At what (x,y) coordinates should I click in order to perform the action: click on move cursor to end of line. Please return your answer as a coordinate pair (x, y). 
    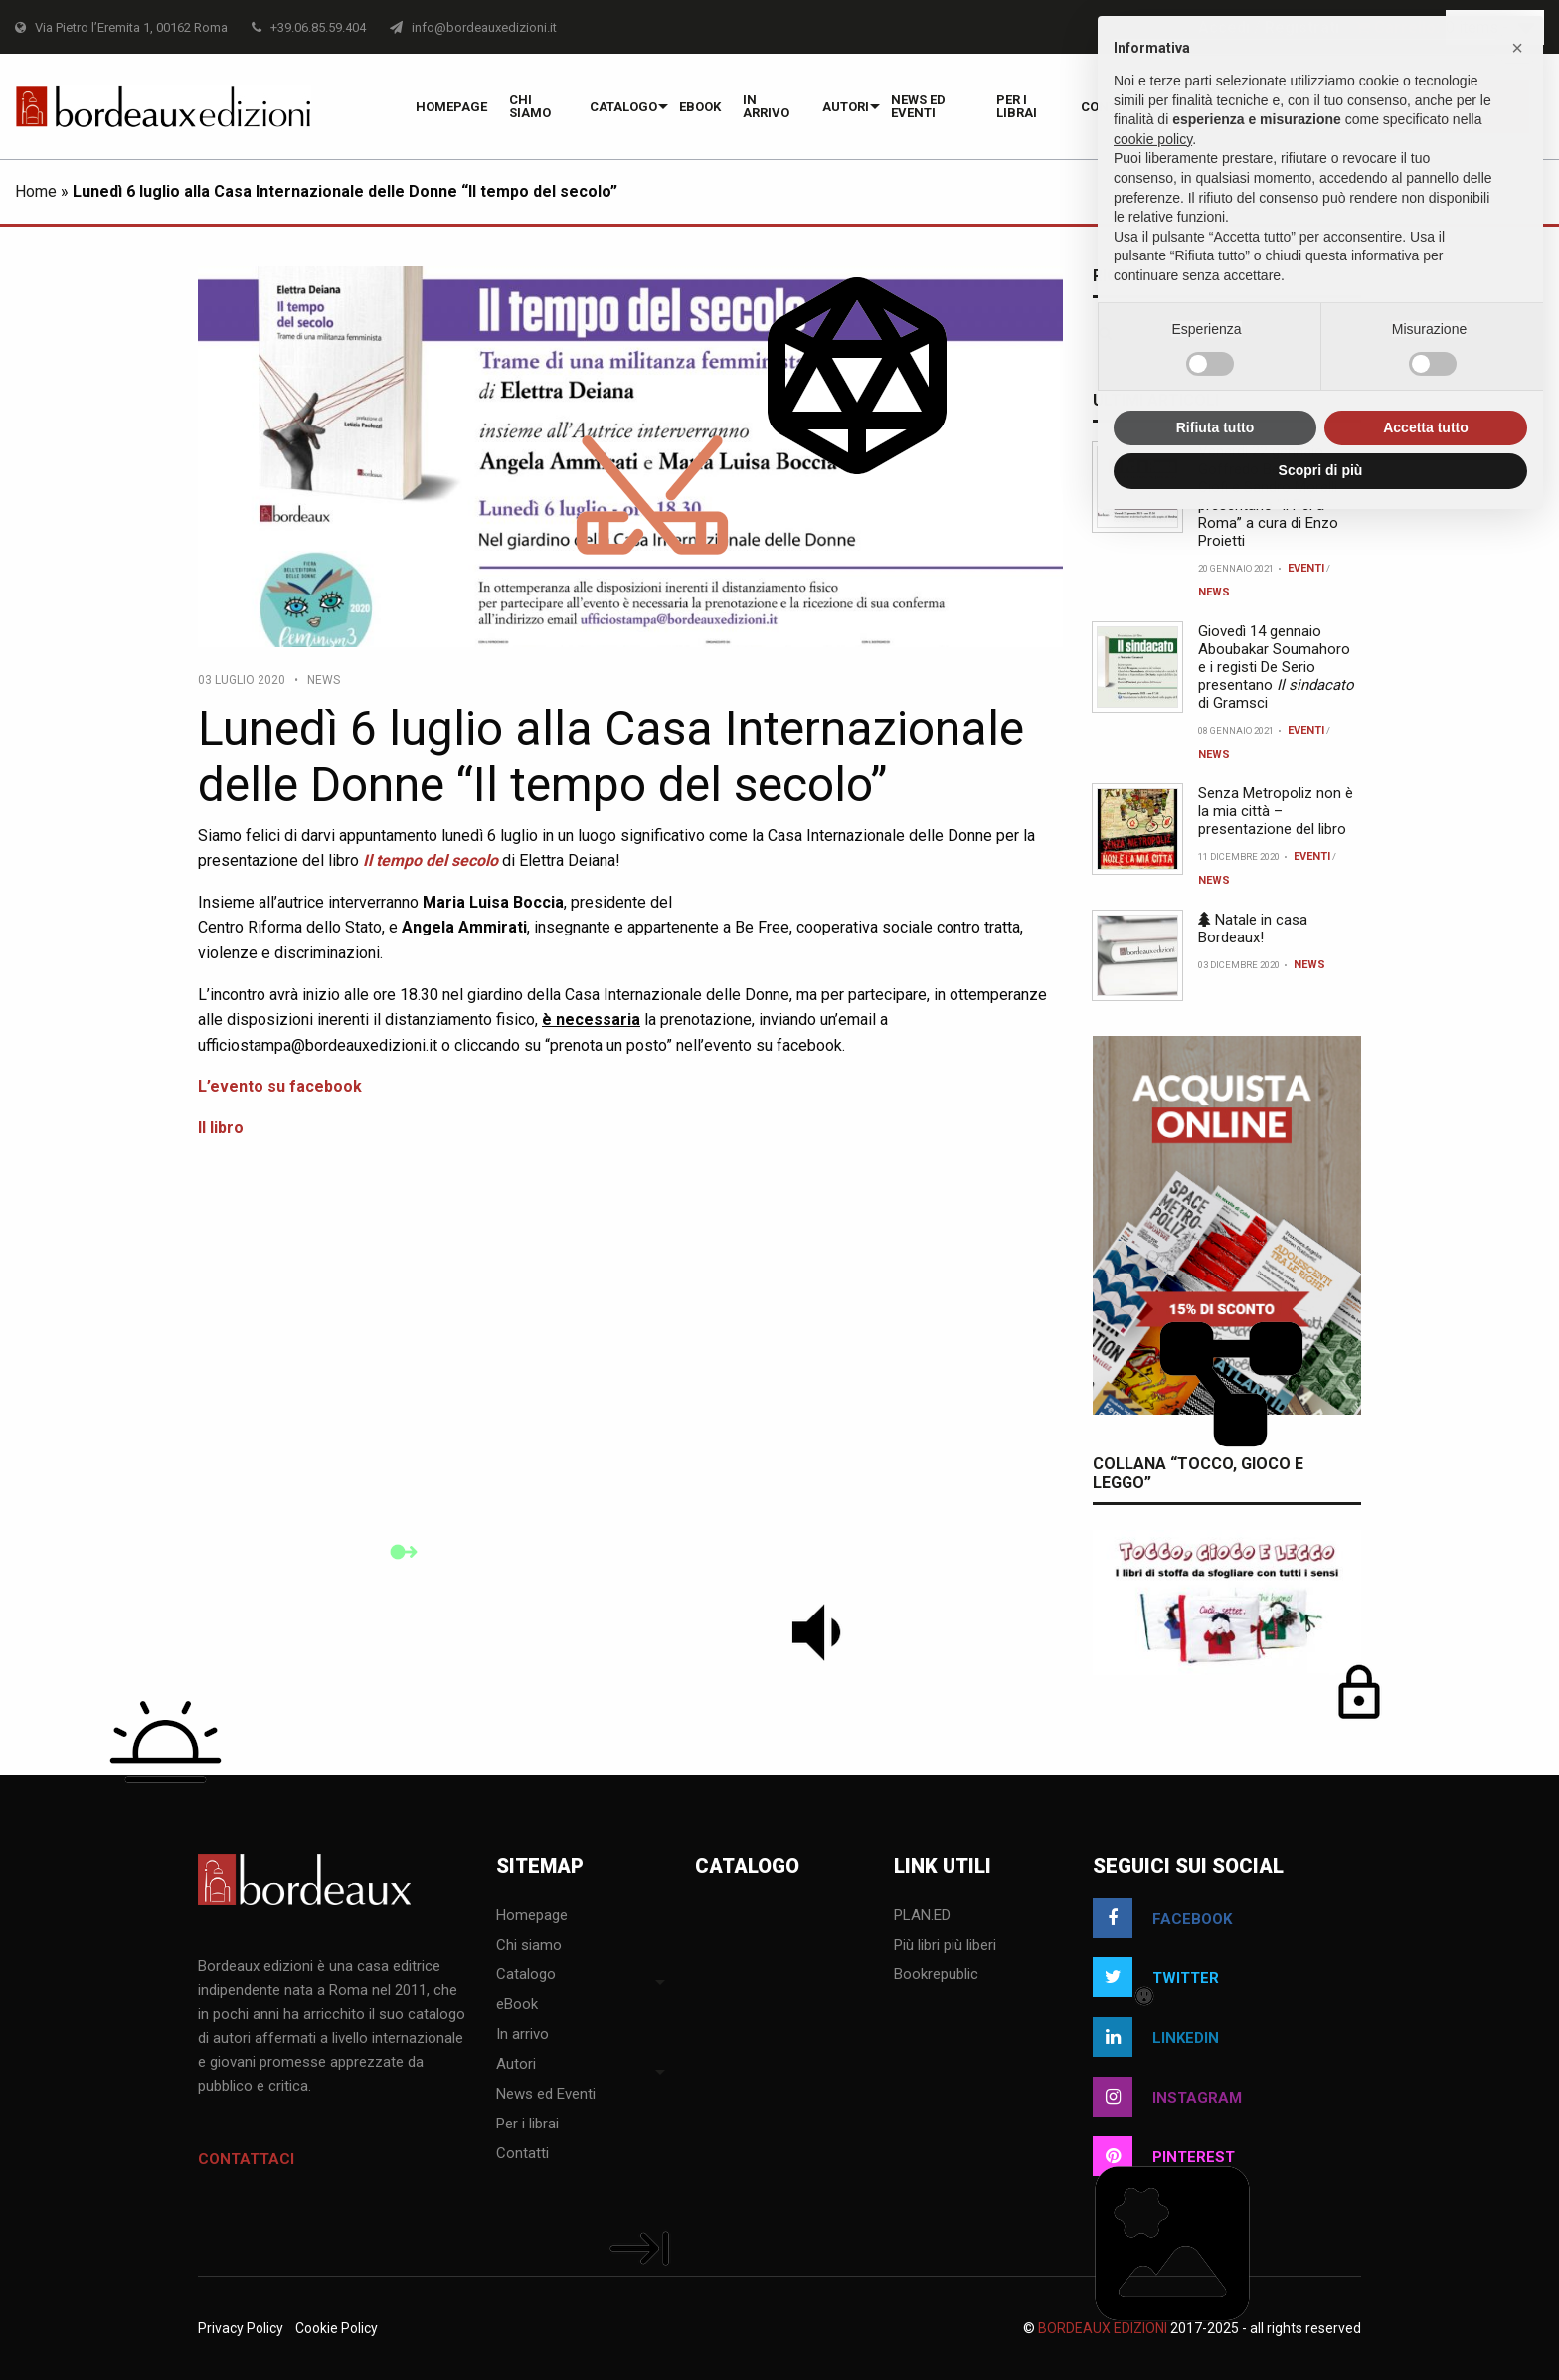
    Looking at the image, I should click on (640, 2248).